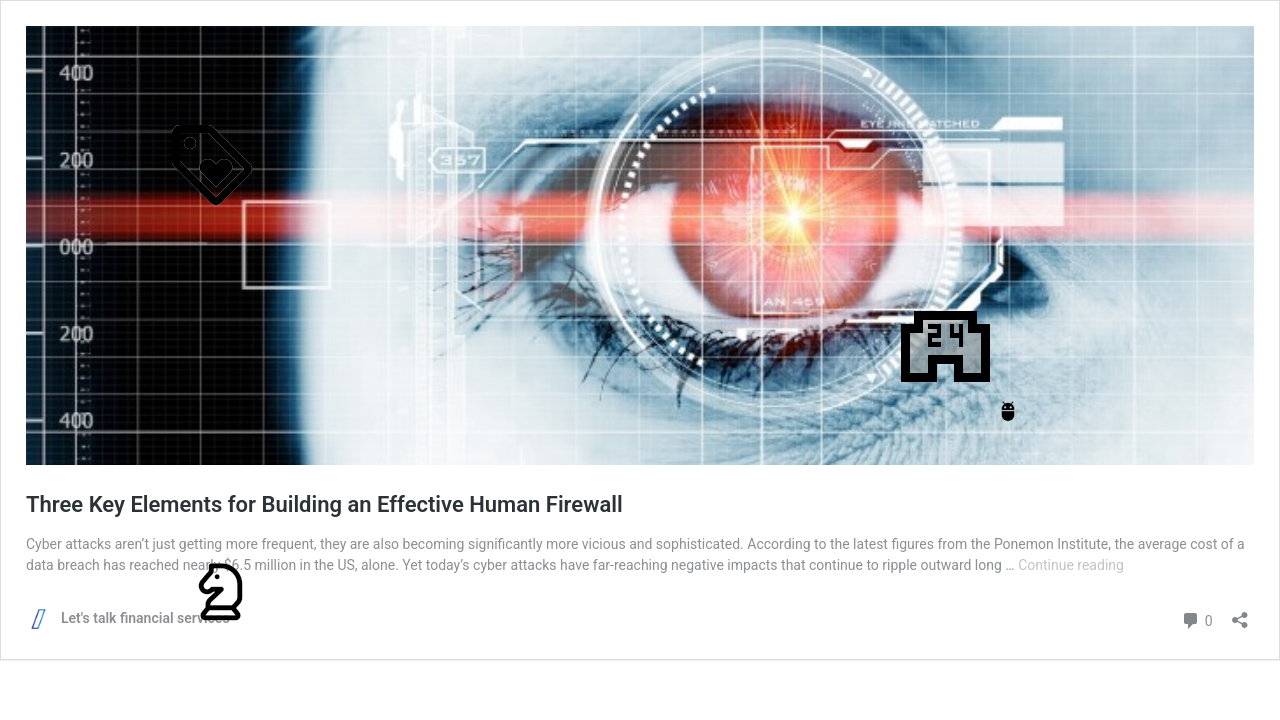 This screenshot has width=1280, height=720. What do you see at coordinates (220, 593) in the screenshot?
I see `play chess or access chess game` at bounding box center [220, 593].